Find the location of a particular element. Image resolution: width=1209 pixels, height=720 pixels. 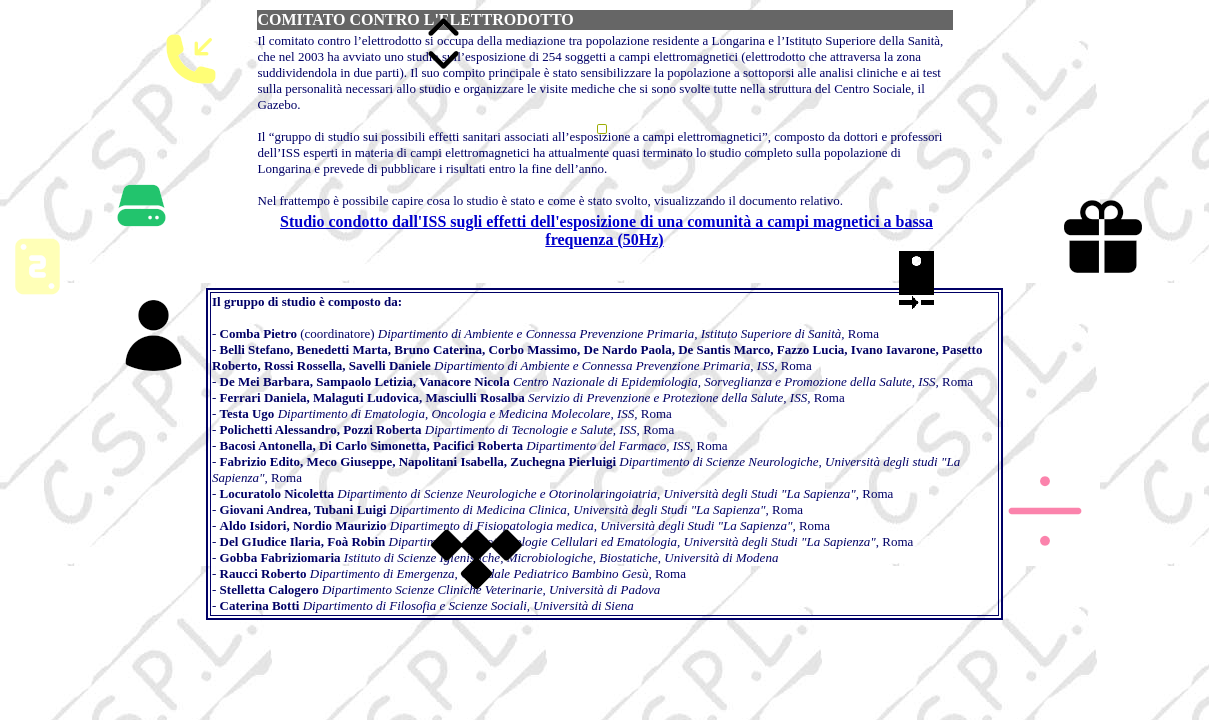

expand or collapse a dropdown menu is located at coordinates (443, 43).